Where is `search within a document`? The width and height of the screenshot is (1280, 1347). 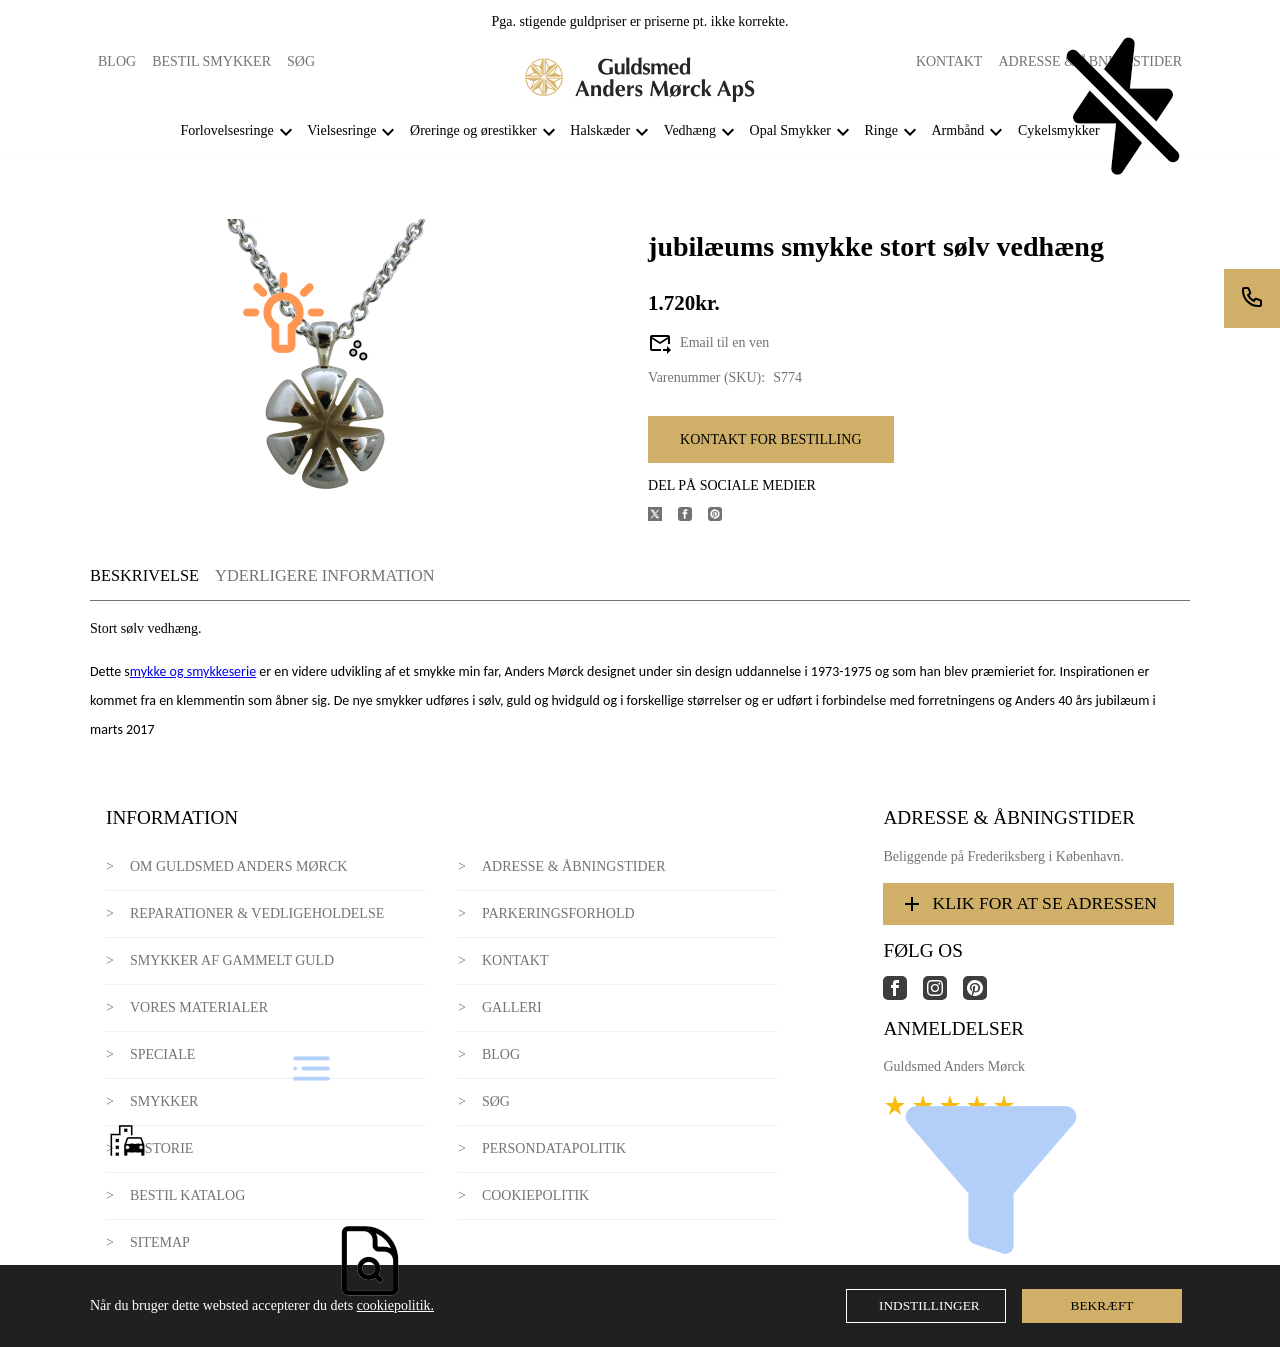
search within a document is located at coordinates (370, 1262).